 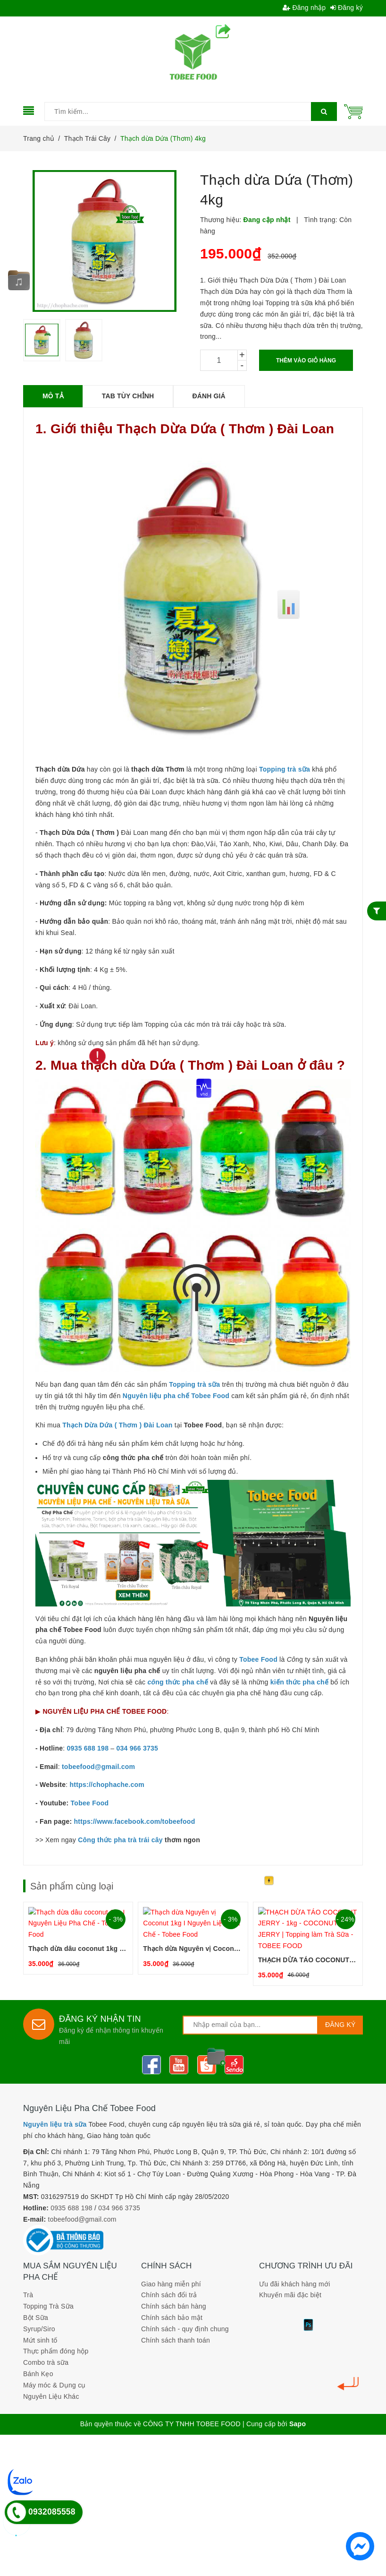 I want to click on open an opendocument chart template file, so click(x=288, y=604).